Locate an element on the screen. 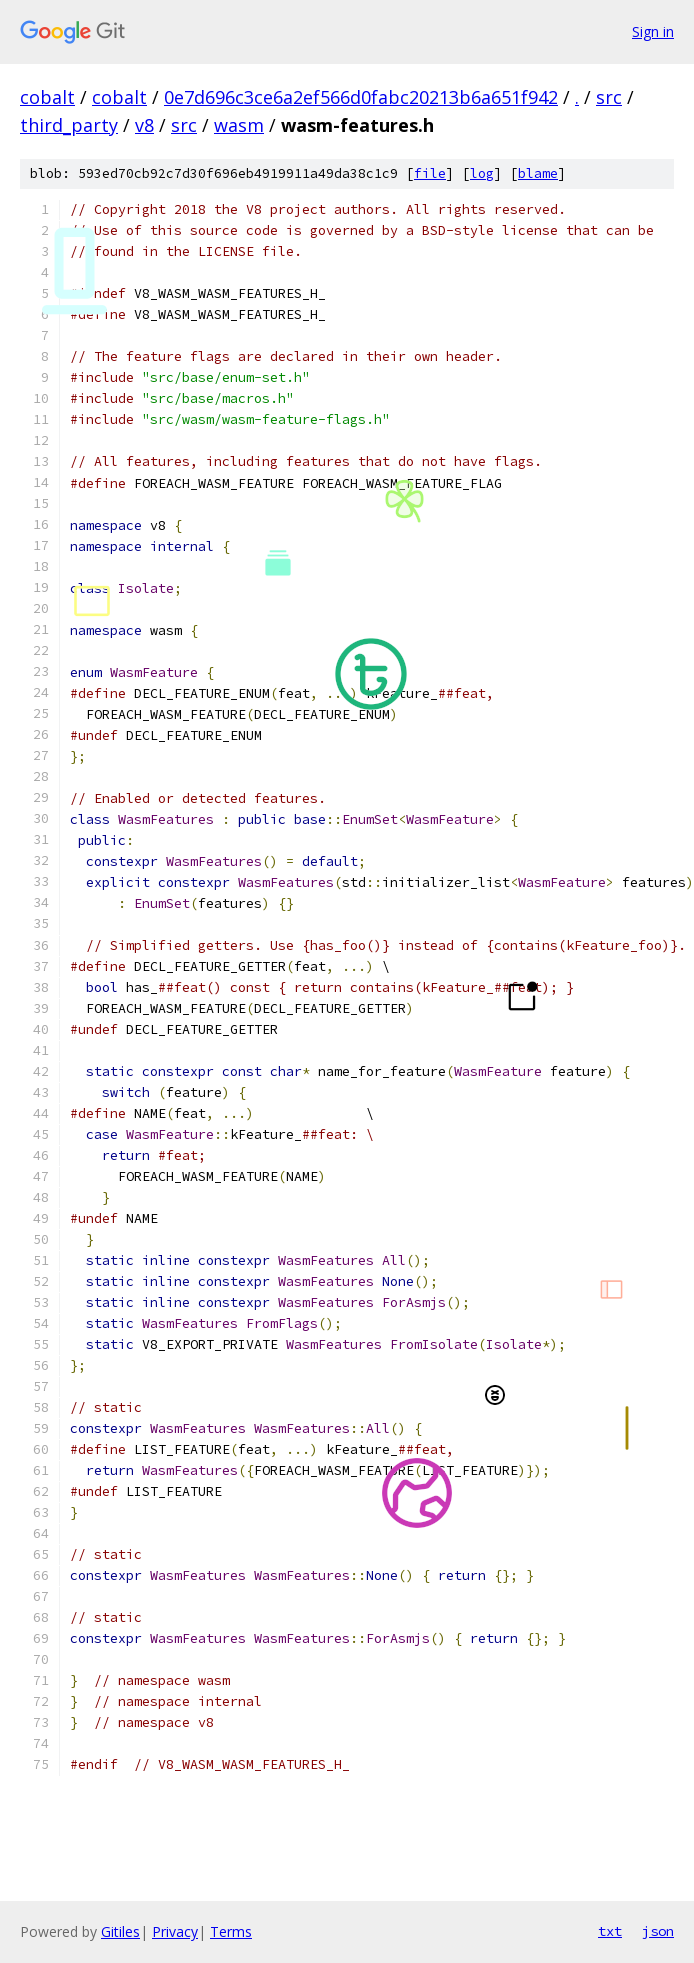  view stacked cards or layers is located at coordinates (278, 564).